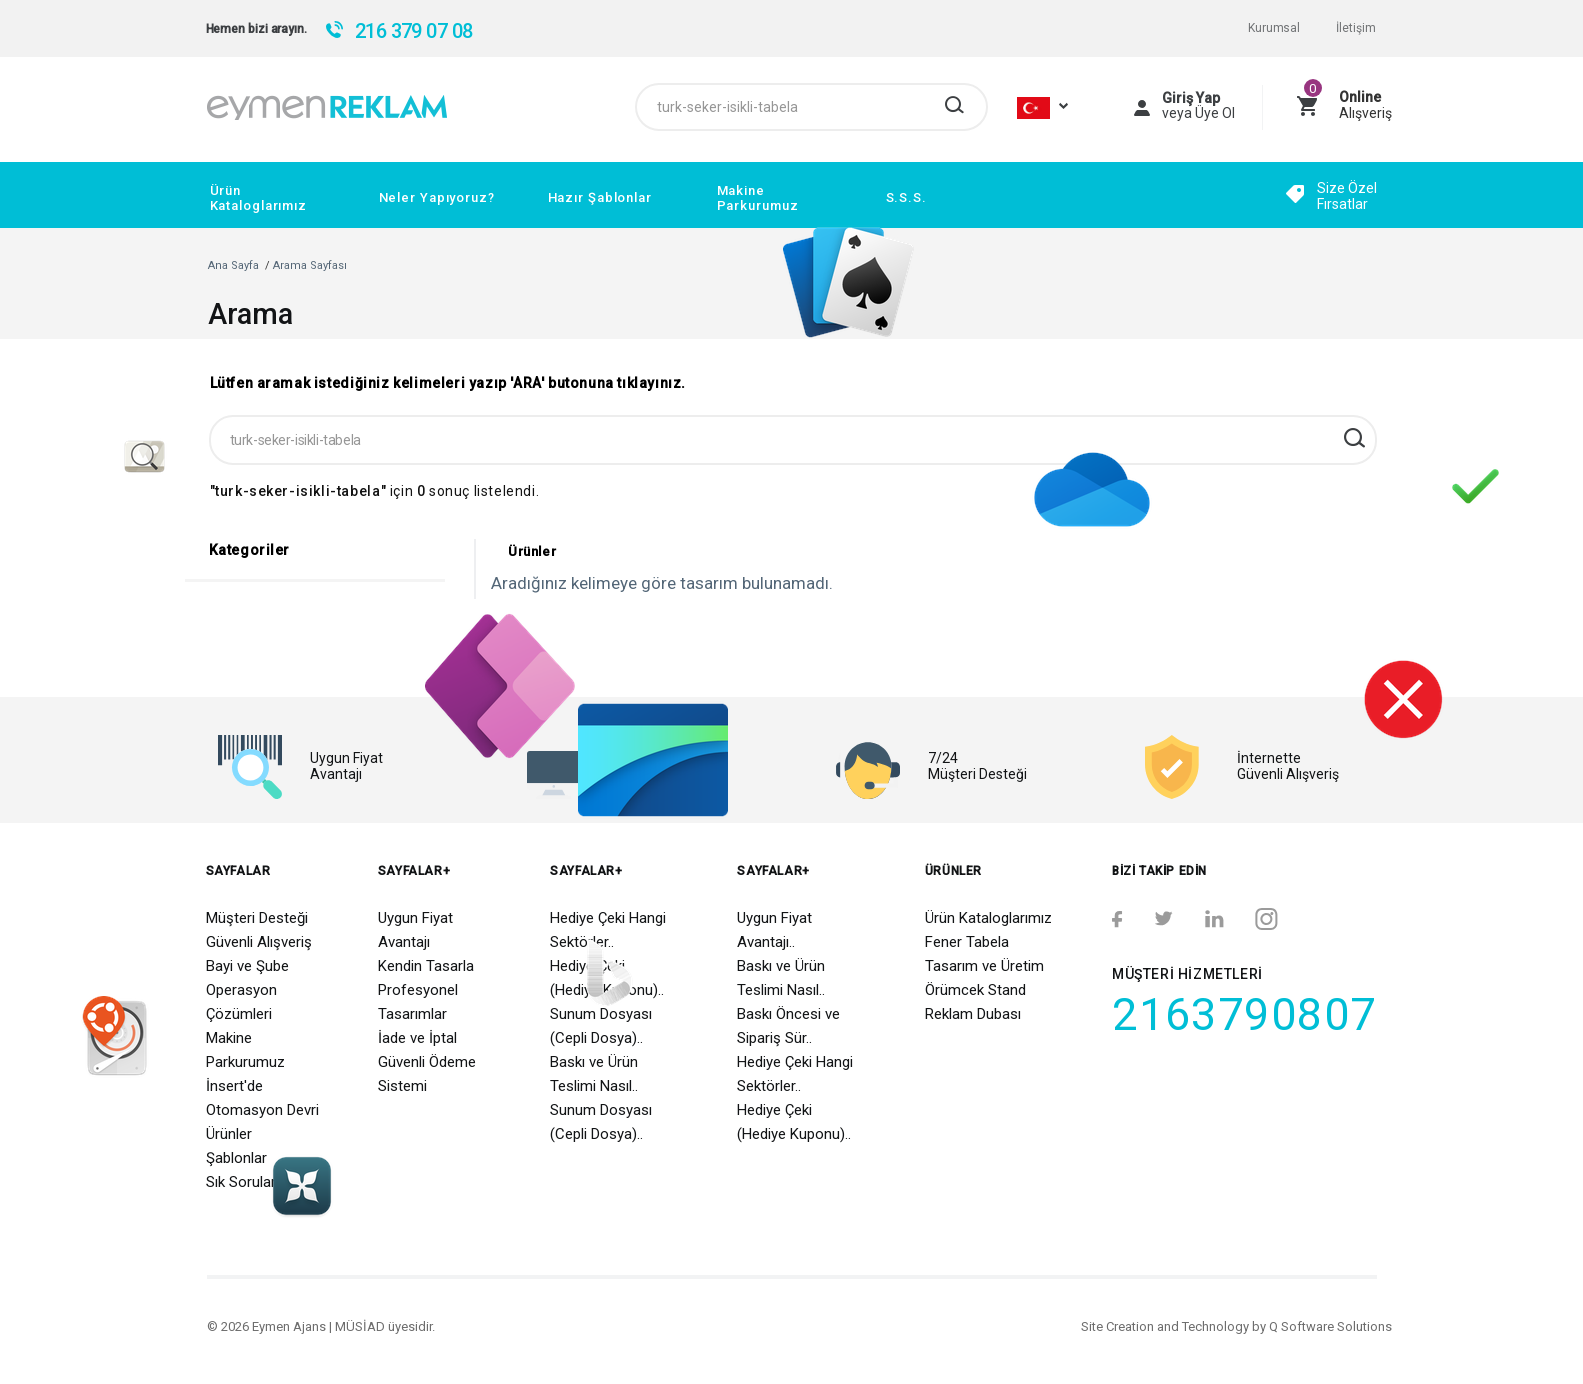 The height and width of the screenshot is (1384, 1583). I want to click on open the solitaire card game app, so click(848, 282).